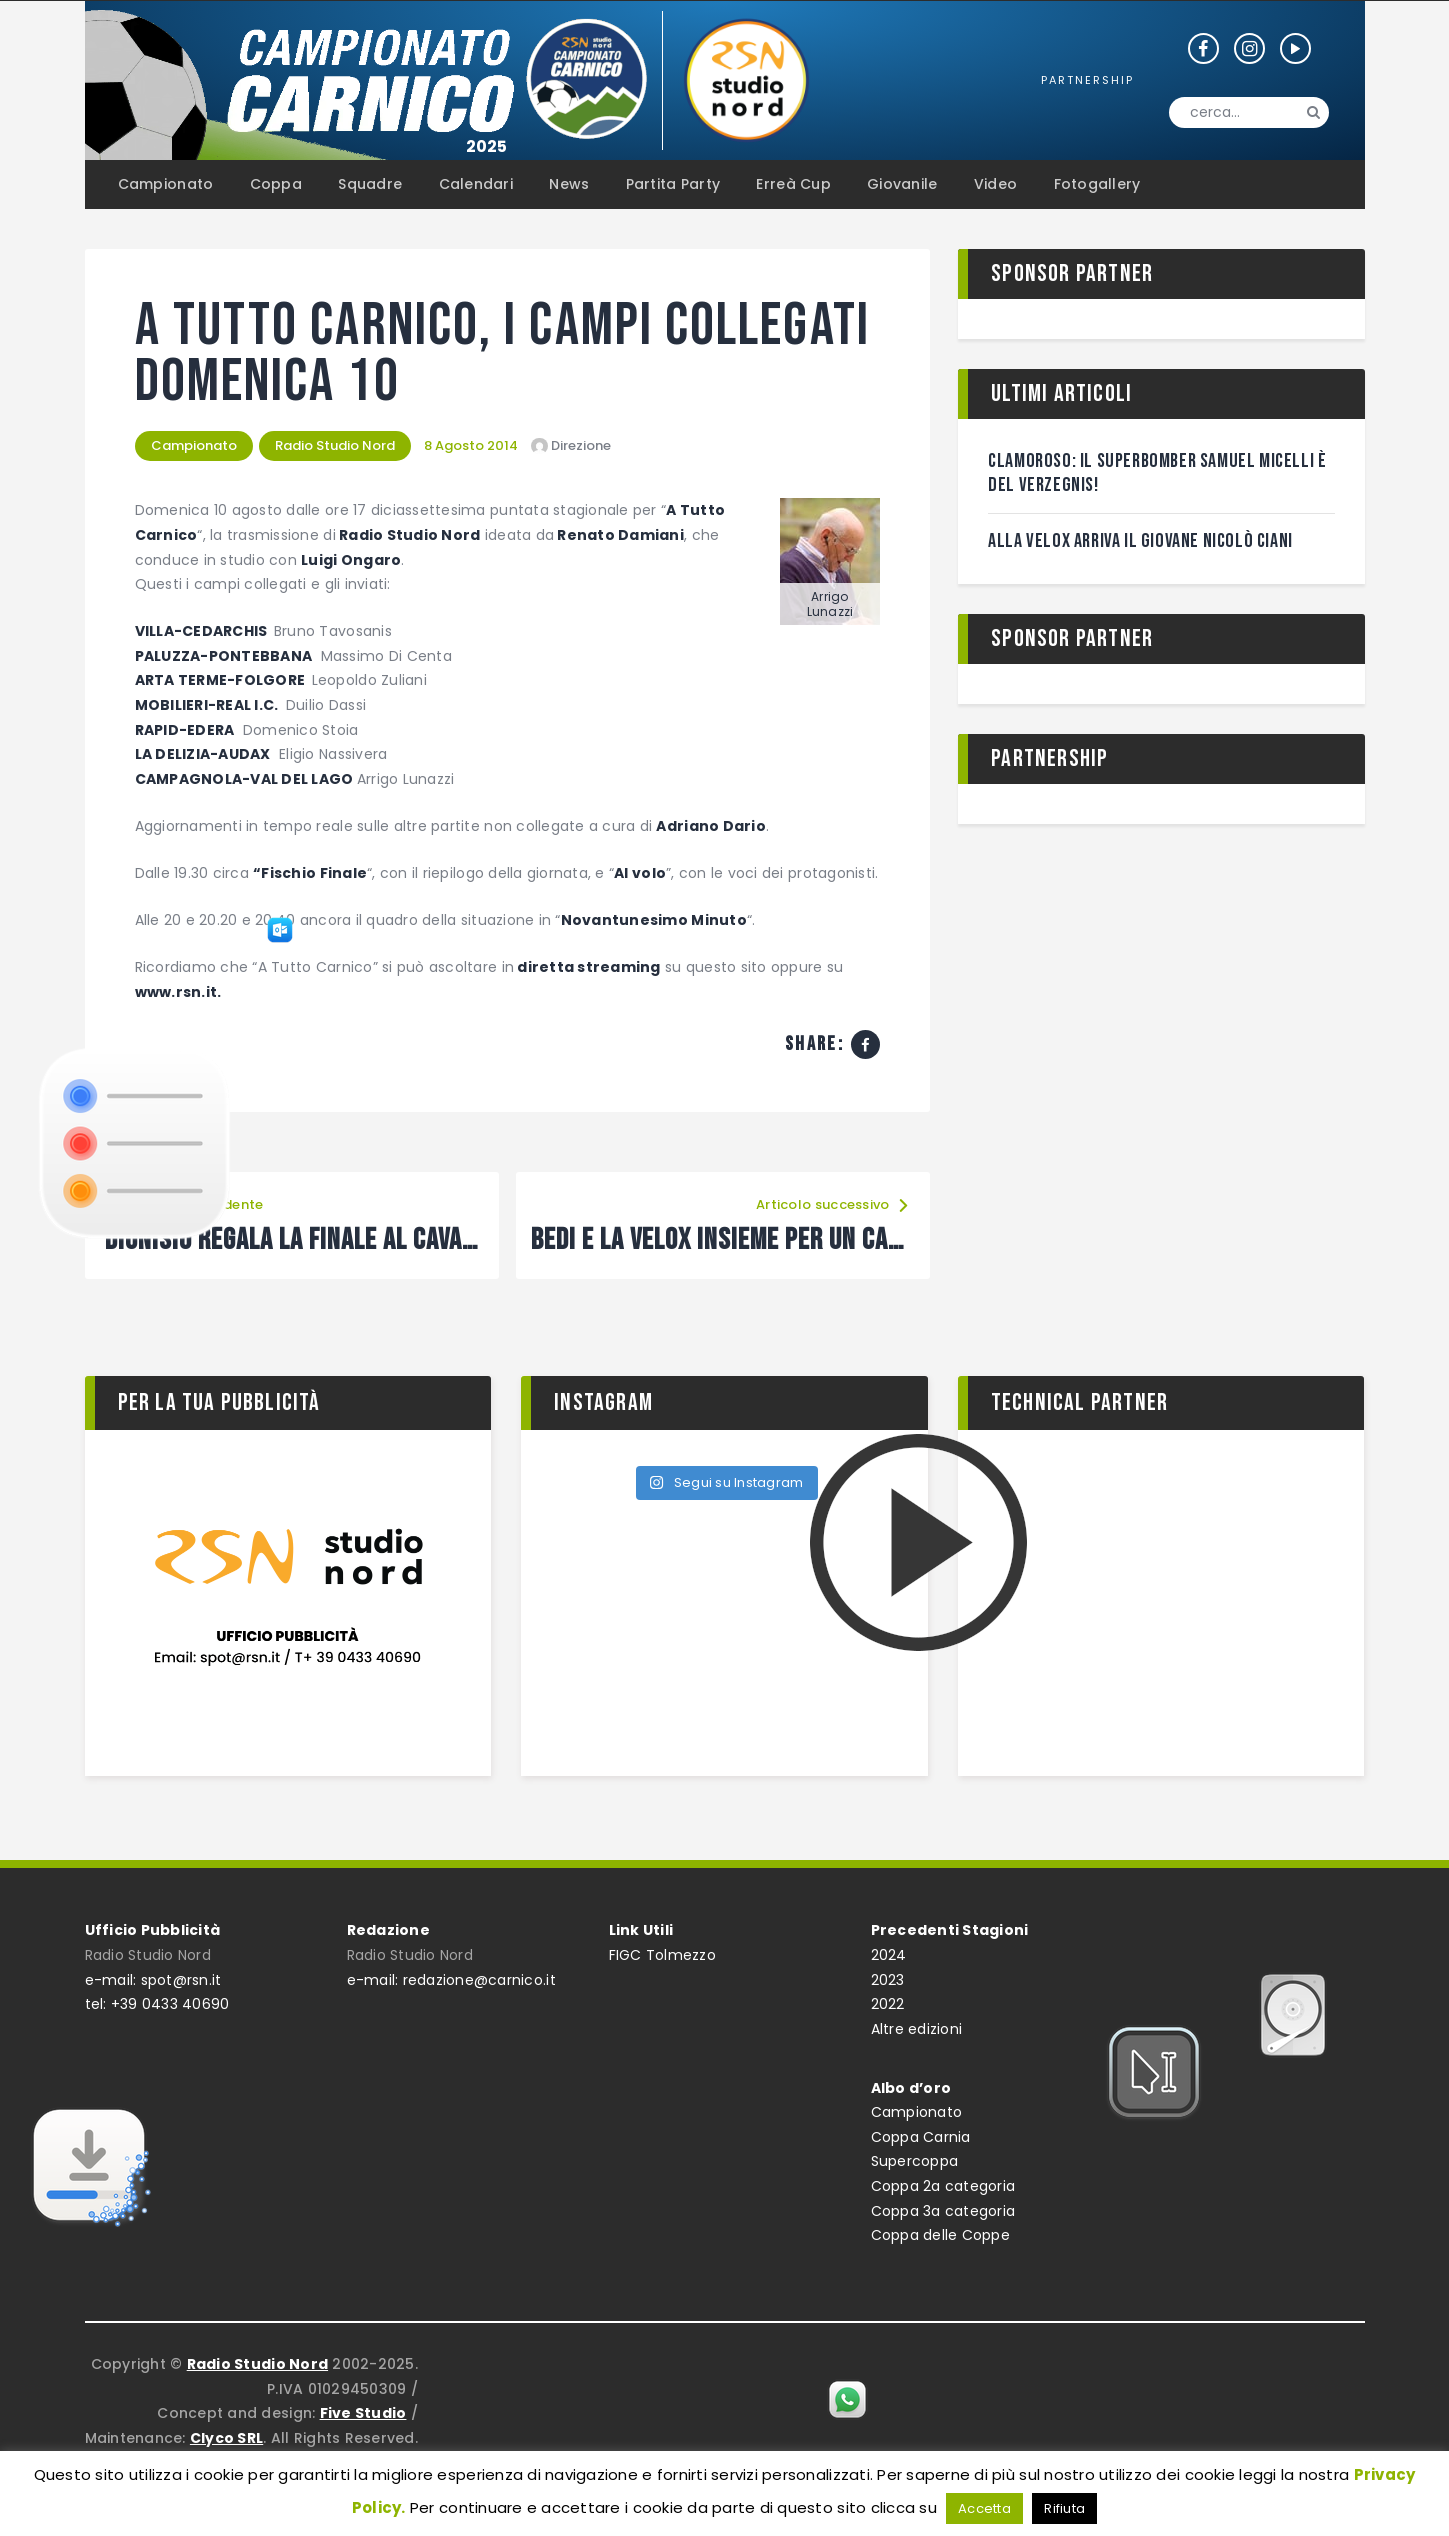  I want to click on open varia download manager, so click(89, 2165).